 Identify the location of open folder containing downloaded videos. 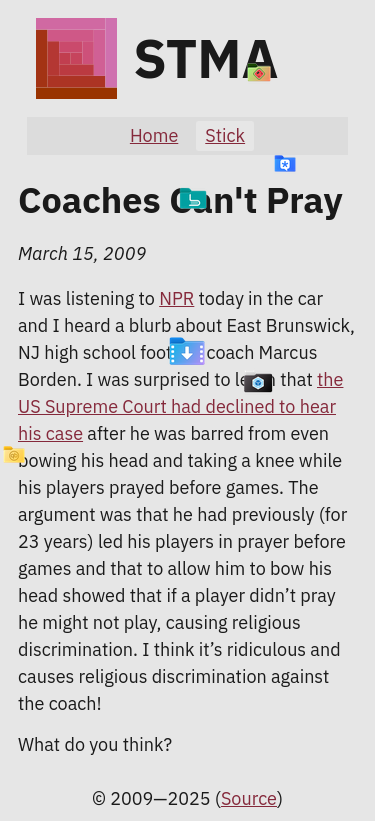
(187, 352).